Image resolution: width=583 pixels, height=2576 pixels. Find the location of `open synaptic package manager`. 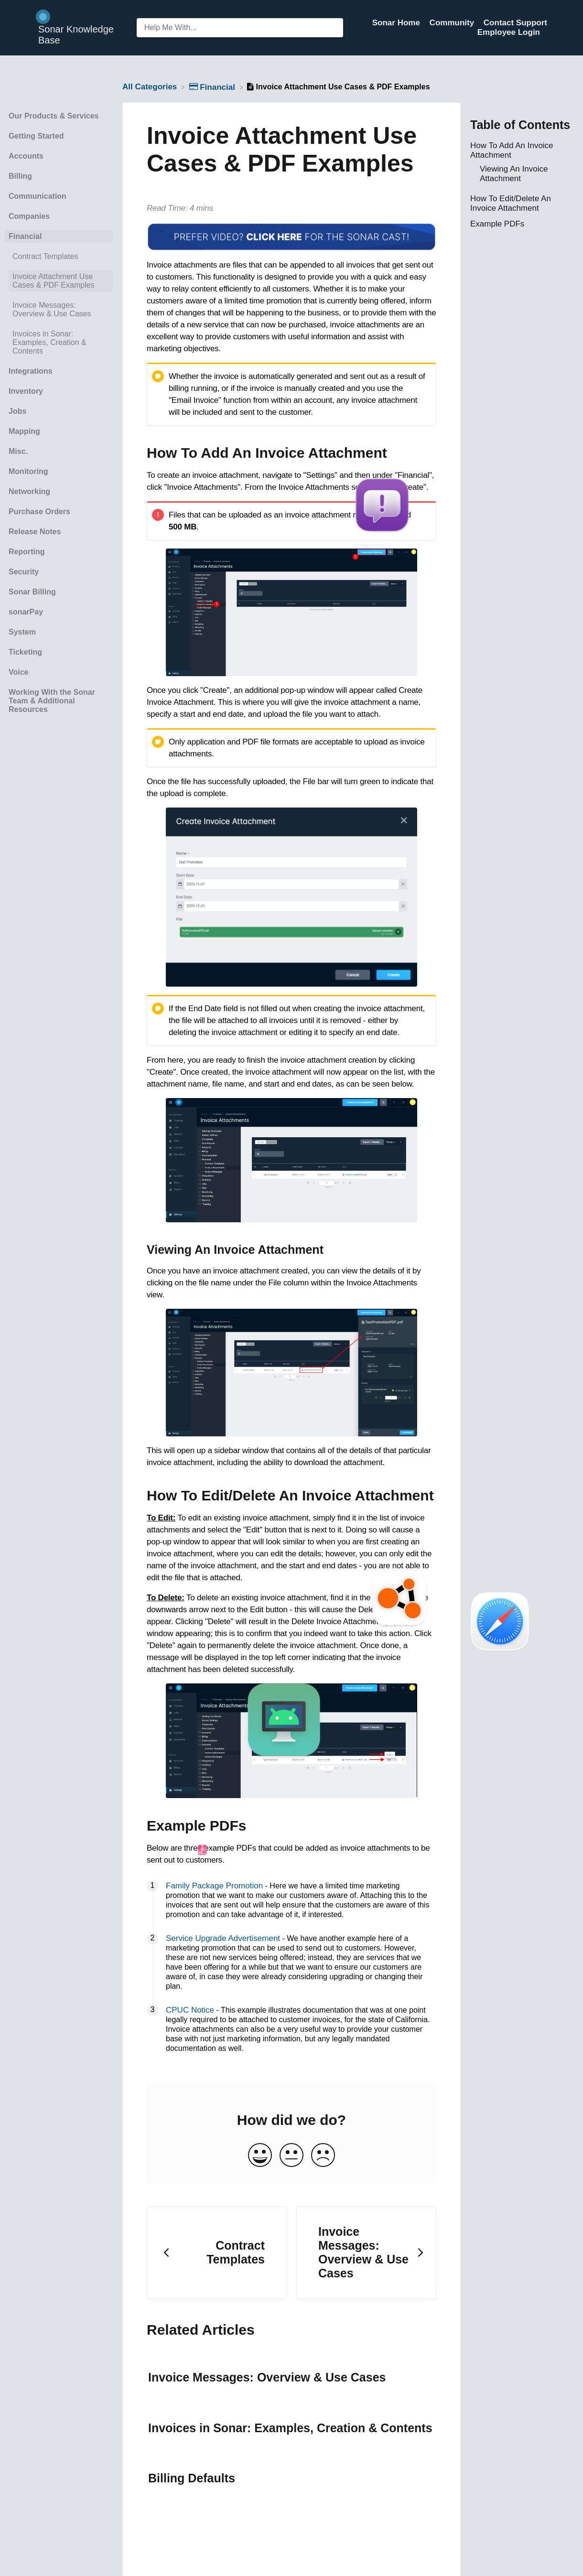

open synaptic package manager is located at coordinates (202, 1850).